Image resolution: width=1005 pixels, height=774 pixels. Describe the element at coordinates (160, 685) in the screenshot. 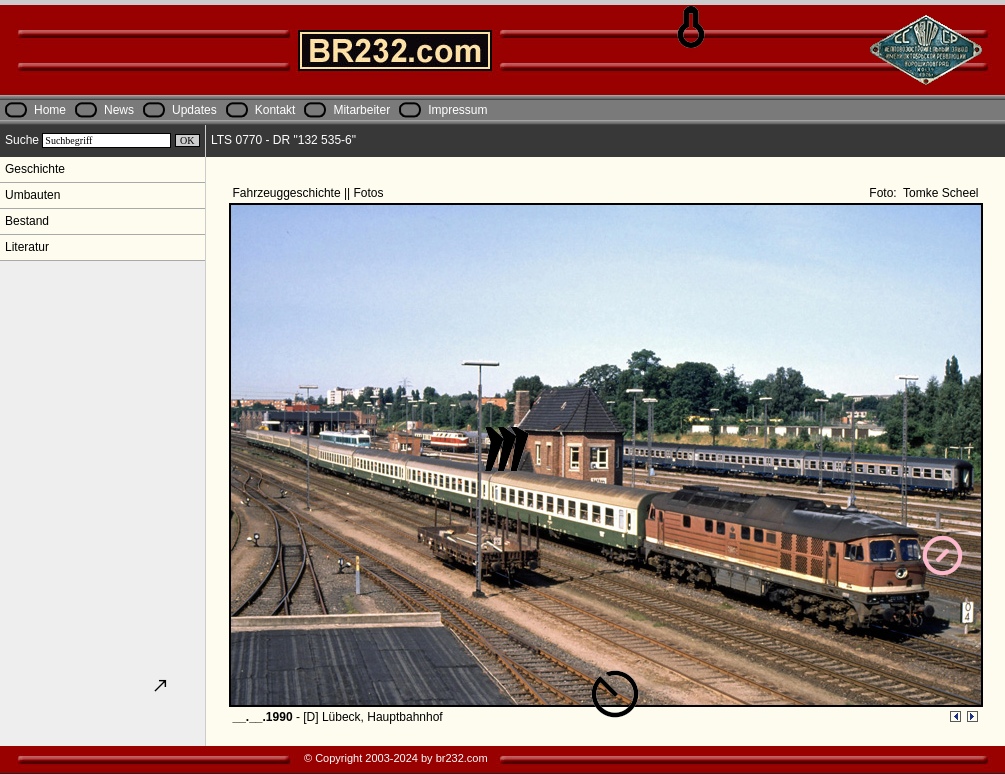

I see `open link in new tab or external window` at that location.